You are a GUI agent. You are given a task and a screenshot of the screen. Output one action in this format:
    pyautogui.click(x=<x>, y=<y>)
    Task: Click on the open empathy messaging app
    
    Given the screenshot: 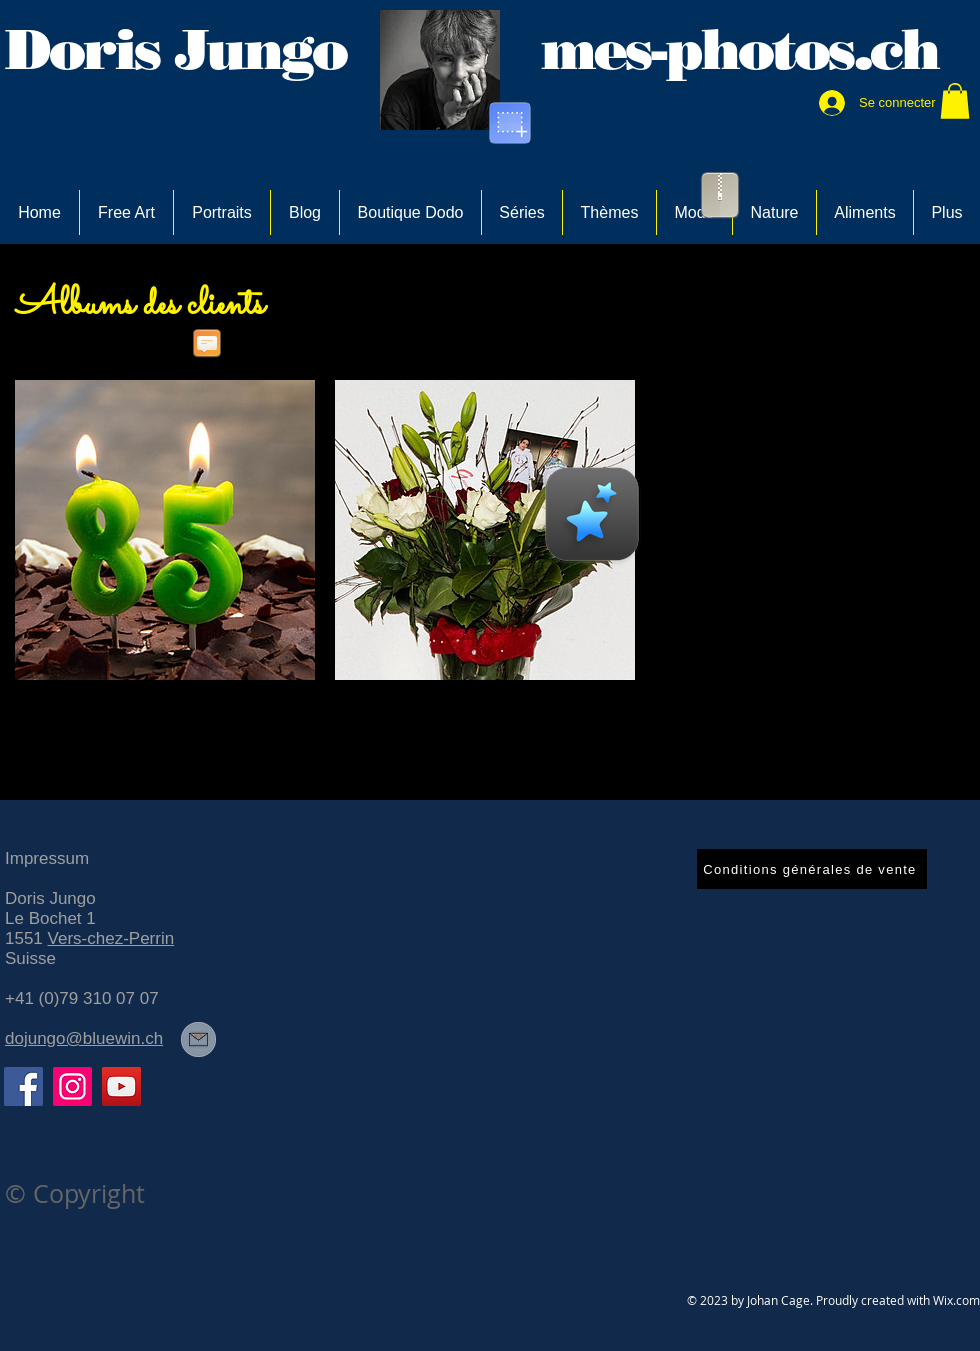 What is the action you would take?
    pyautogui.click(x=207, y=343)
    